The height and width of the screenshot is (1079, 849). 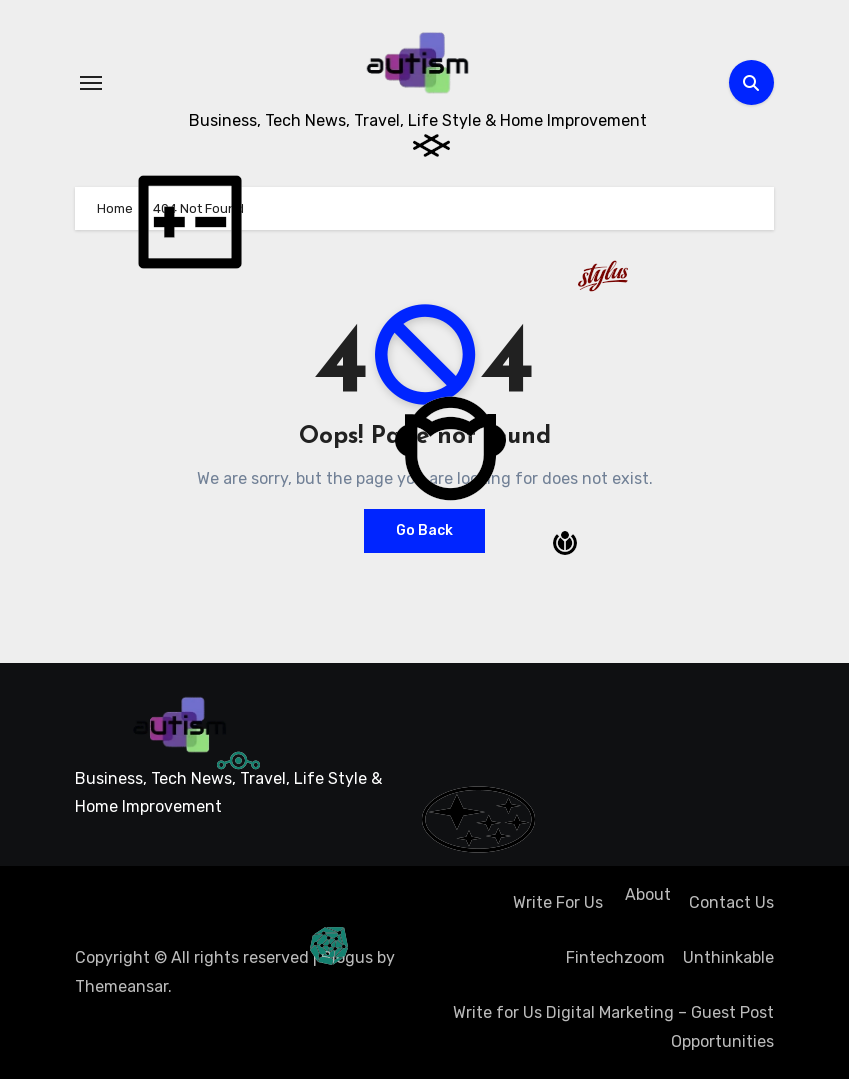 I want to click on visit the Wikimedia Foundation website, so click(x=565, y=543).